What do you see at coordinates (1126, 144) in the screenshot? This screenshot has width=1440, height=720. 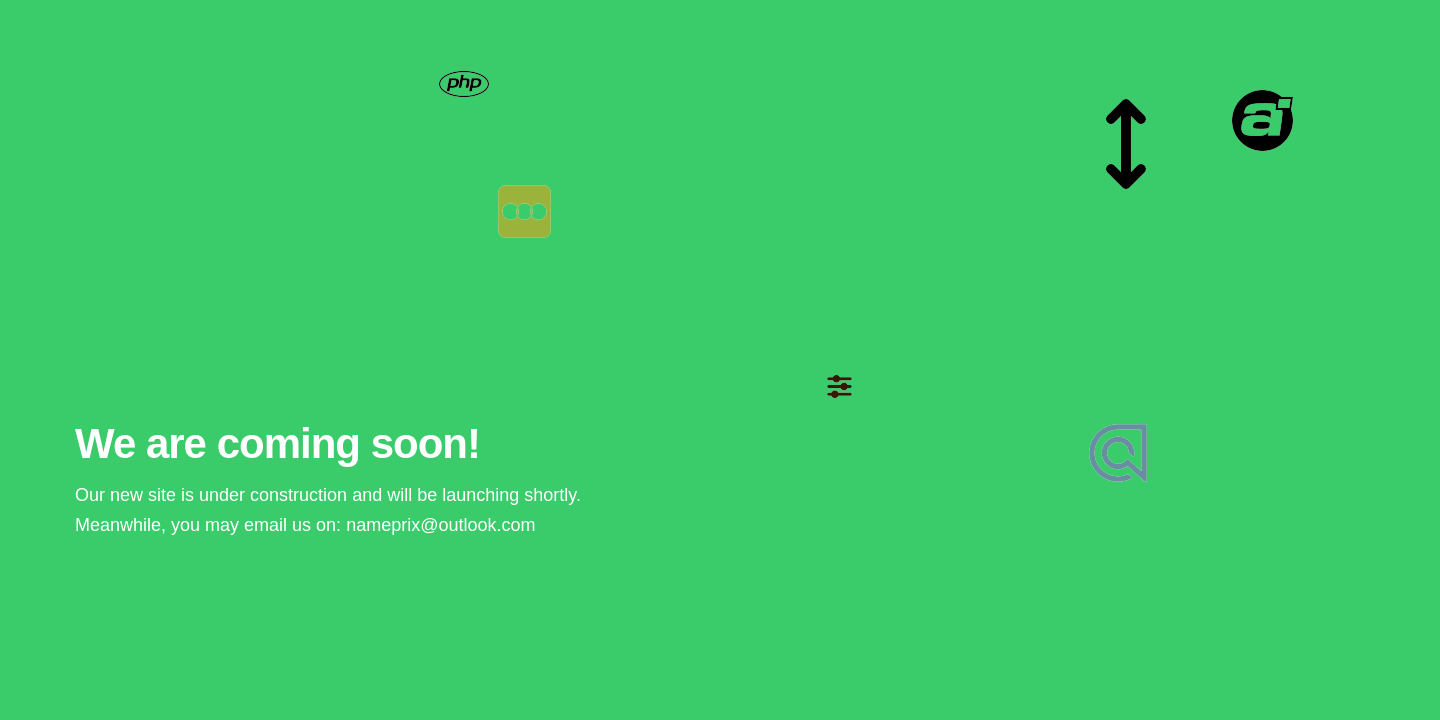 I see `resize element vertically` at bounding box center [1126, 144].